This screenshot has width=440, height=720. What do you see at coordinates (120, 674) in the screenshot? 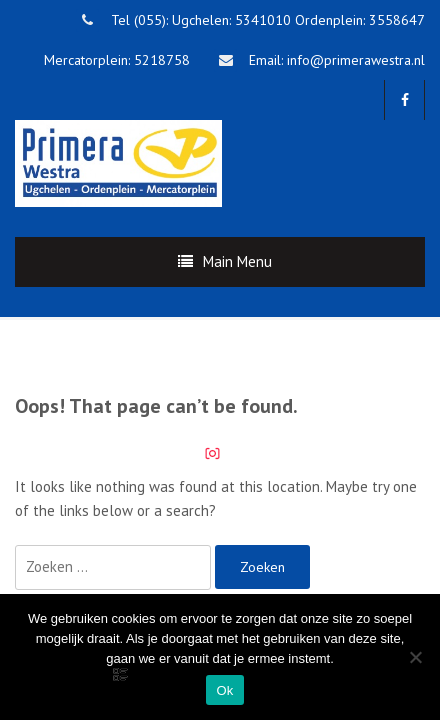
I see `view detailed list items` at bounding box center [120, 674].